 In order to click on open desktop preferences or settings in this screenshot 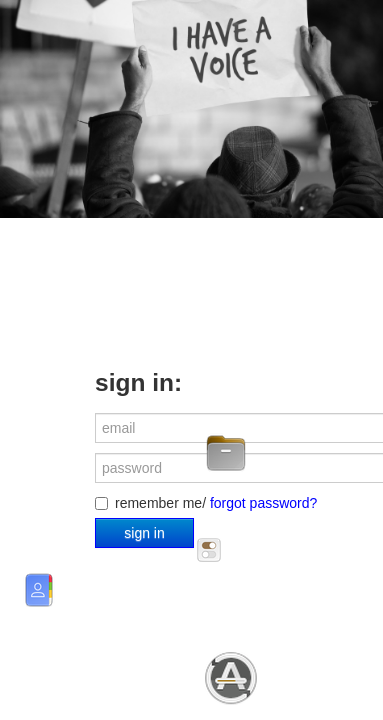, I will do `click(209, 550)`.